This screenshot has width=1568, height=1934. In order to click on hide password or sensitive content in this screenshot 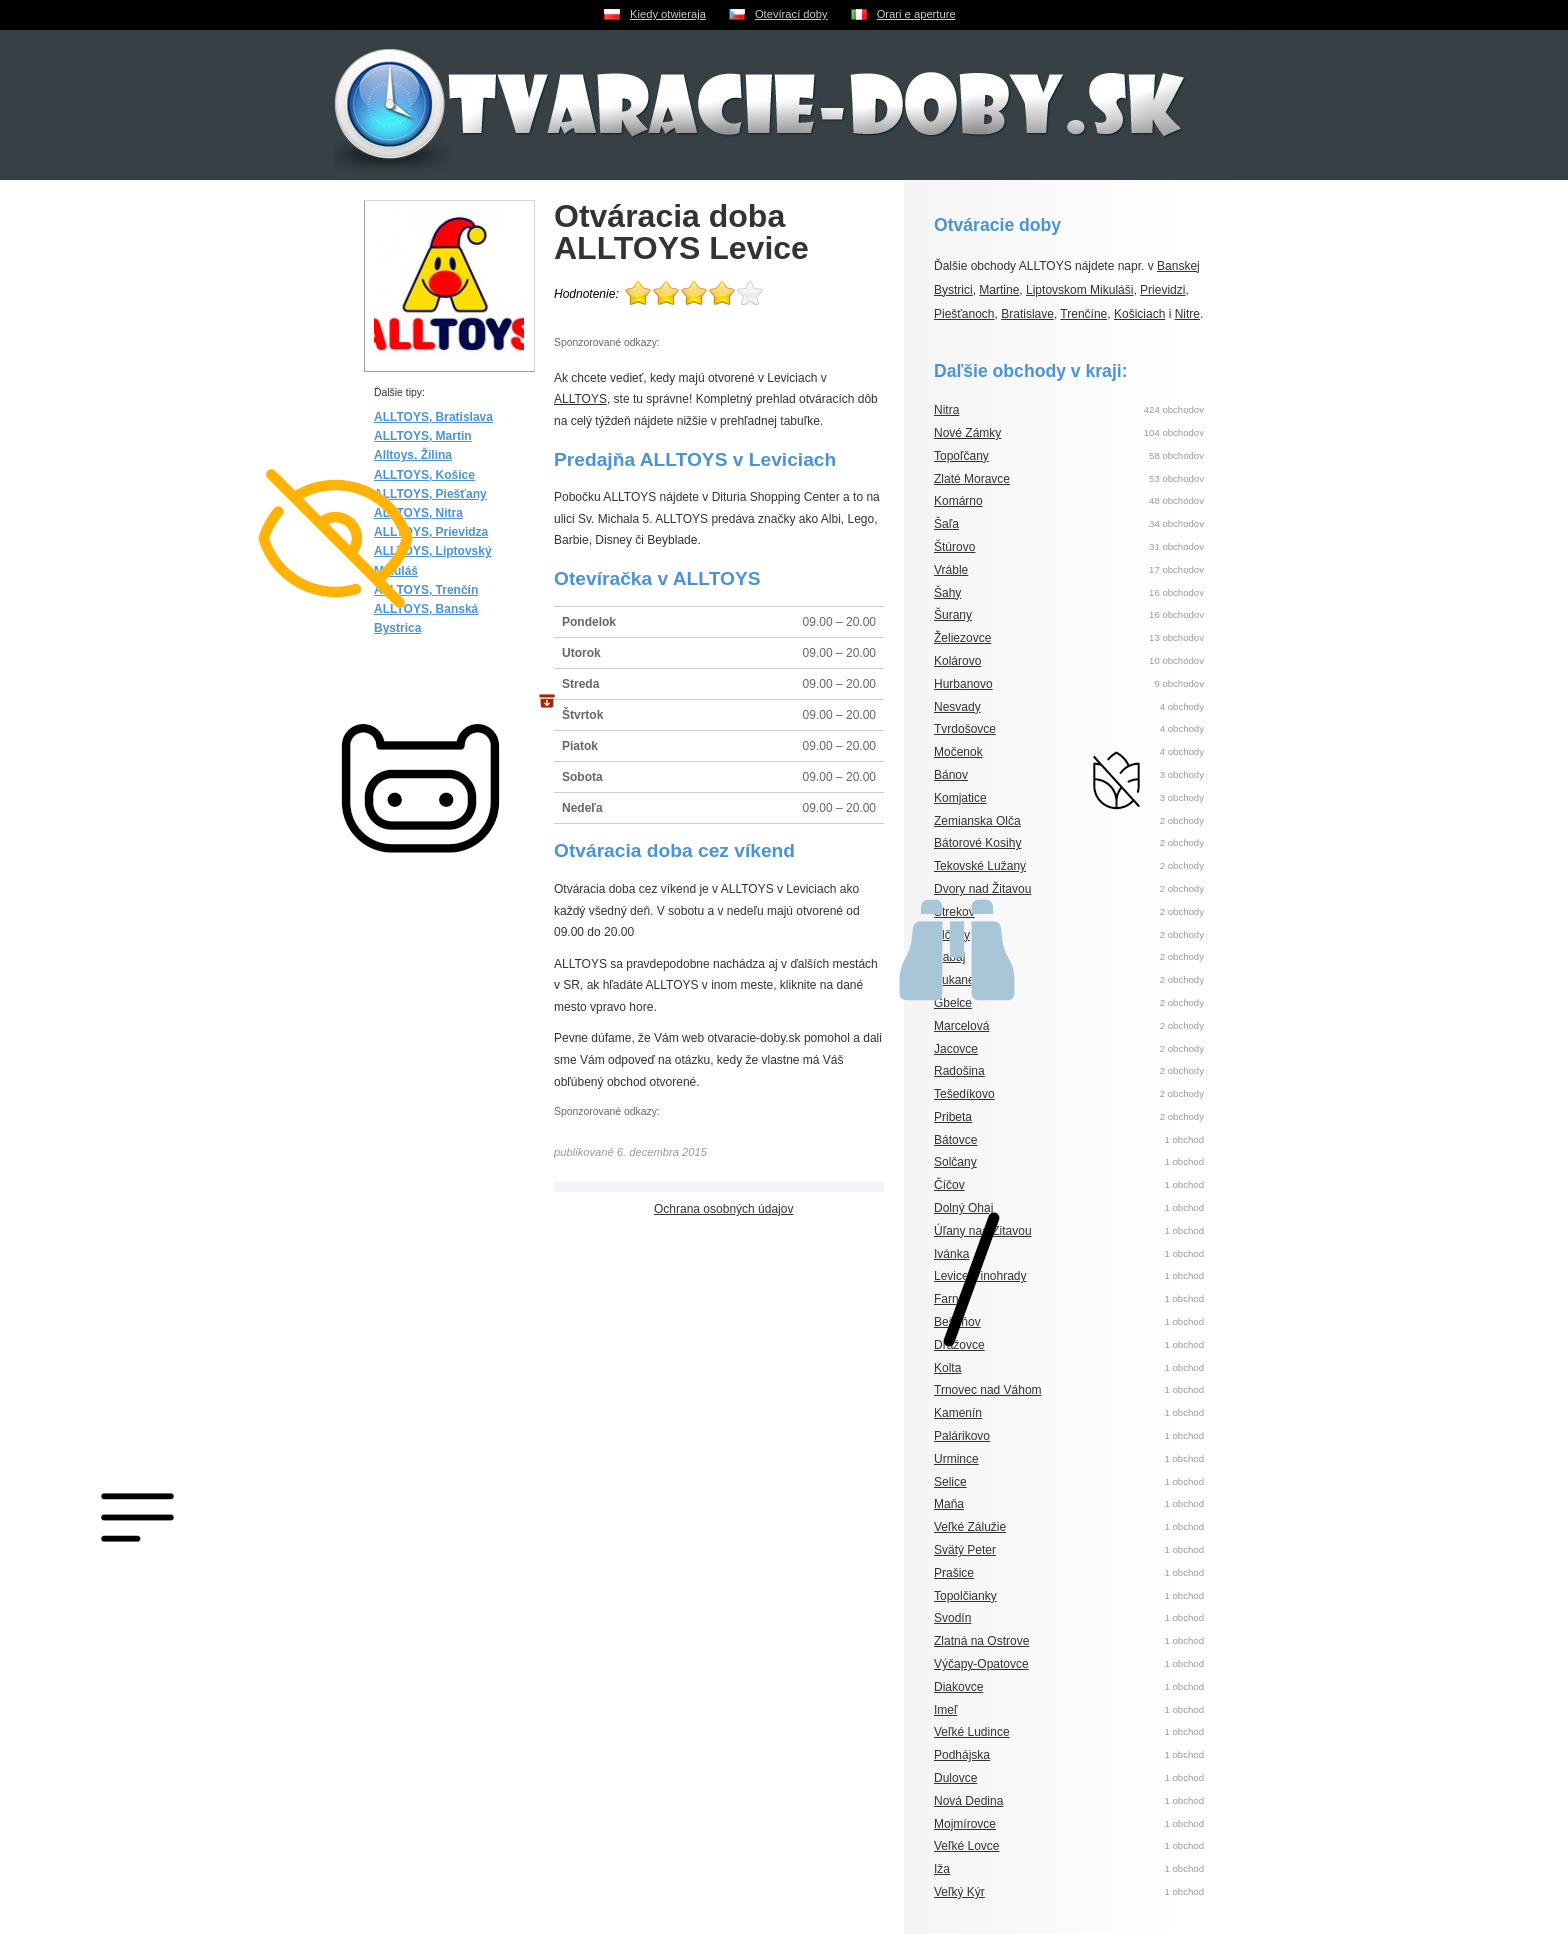, I will do `click(335, 538)`.